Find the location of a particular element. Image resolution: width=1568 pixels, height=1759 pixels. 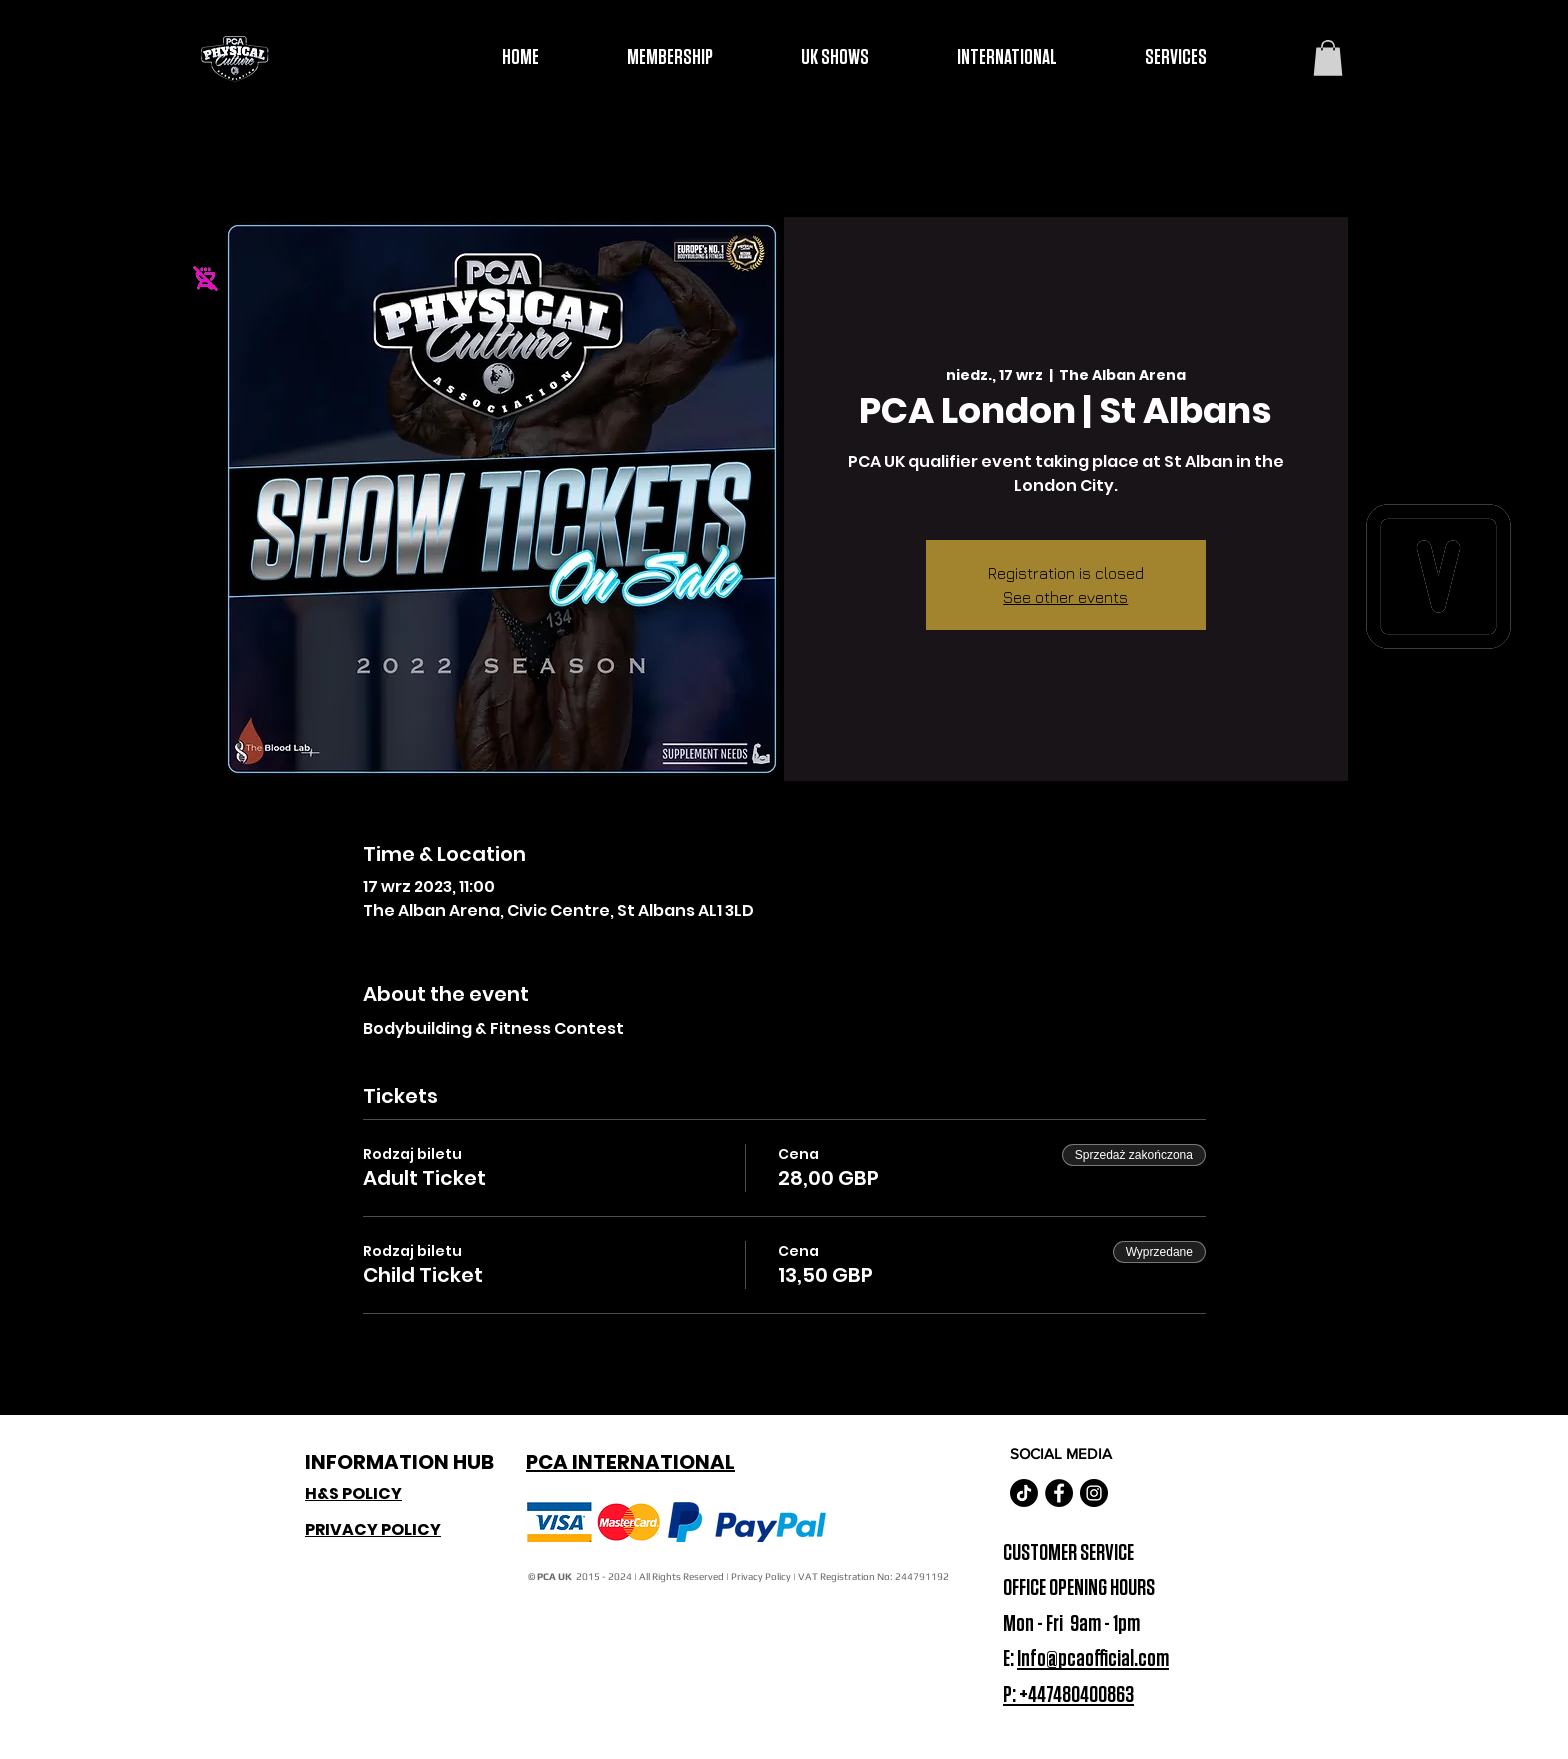

grilling or barbecue feature disabled is located at coordinates (205, 278).